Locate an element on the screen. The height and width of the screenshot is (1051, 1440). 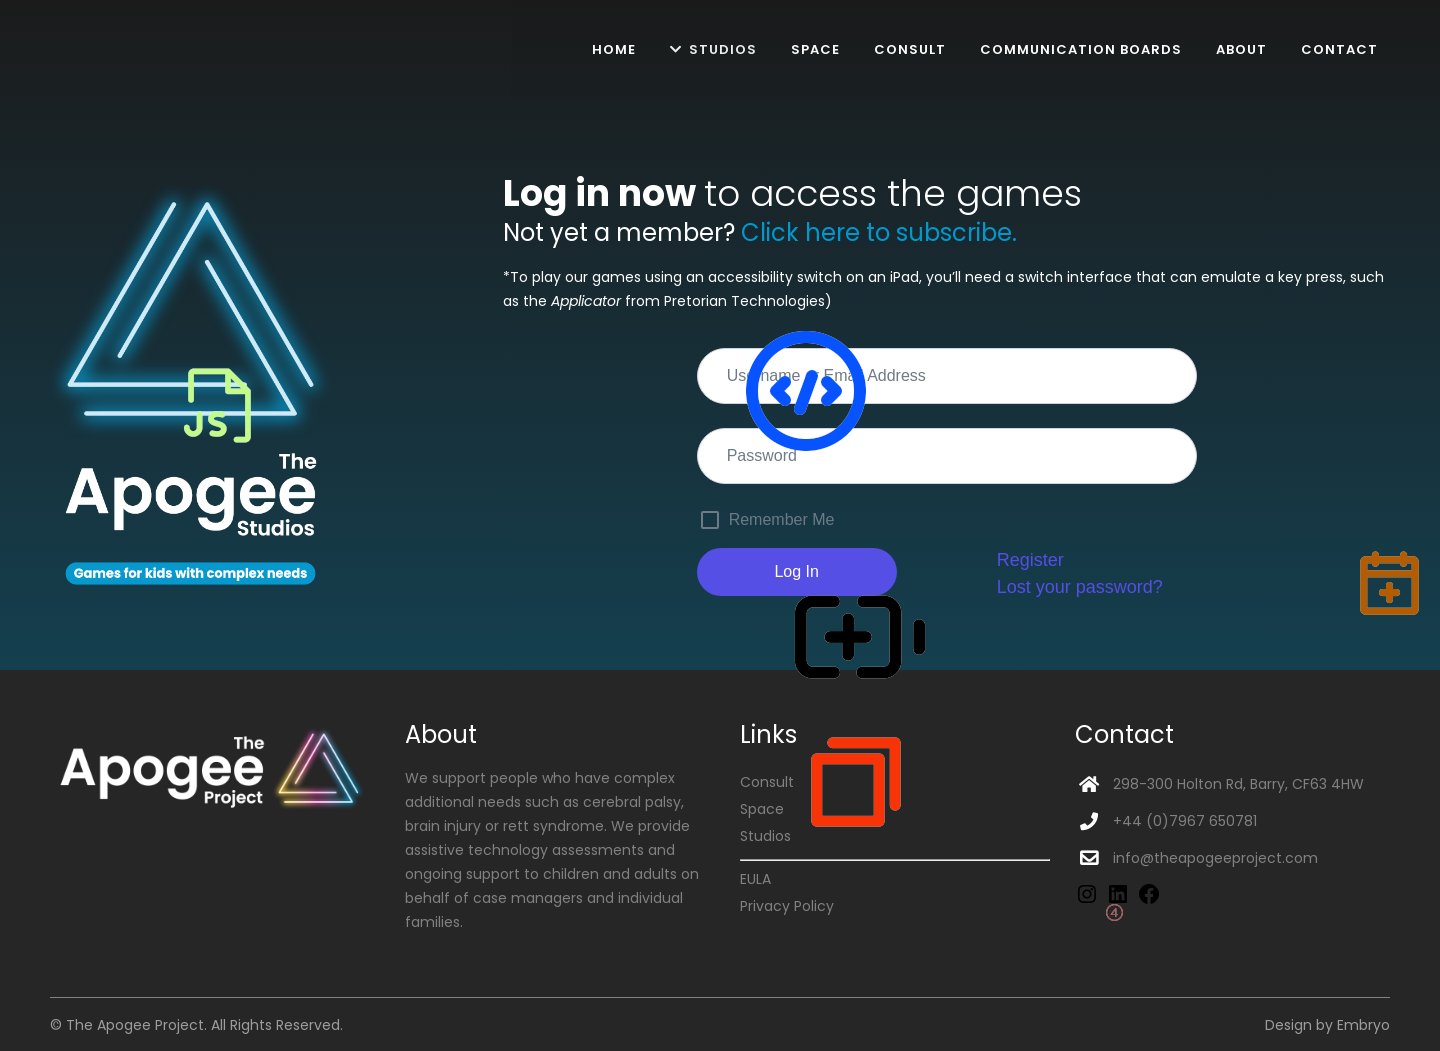
access code or developer settings is located at coordinates (806, 391).